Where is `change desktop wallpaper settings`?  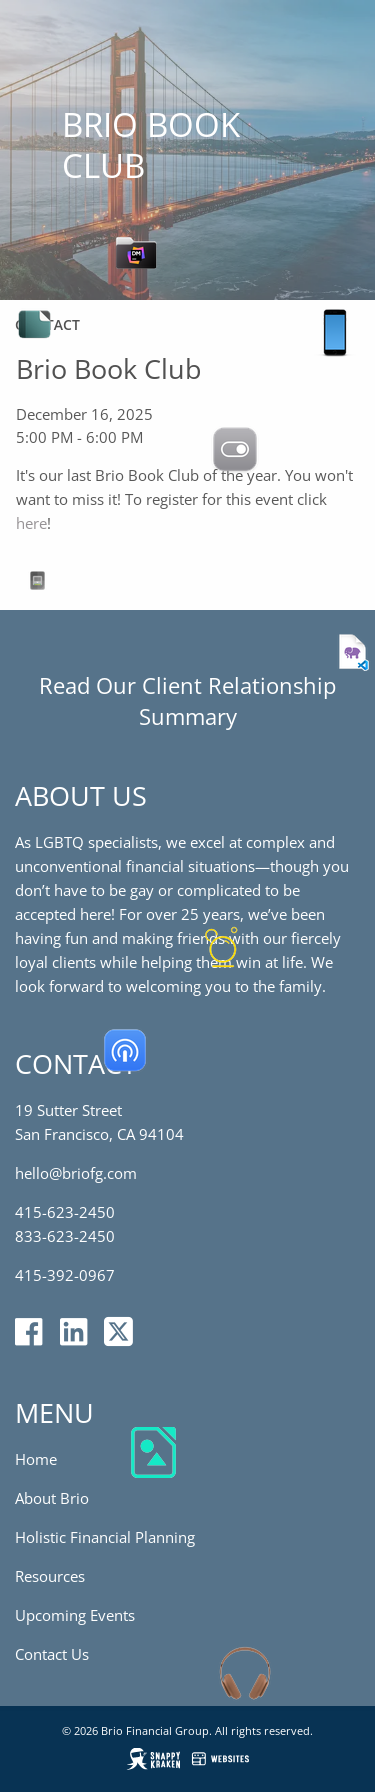
change desktop wallpaper settings is located at coordinates (34, 323).